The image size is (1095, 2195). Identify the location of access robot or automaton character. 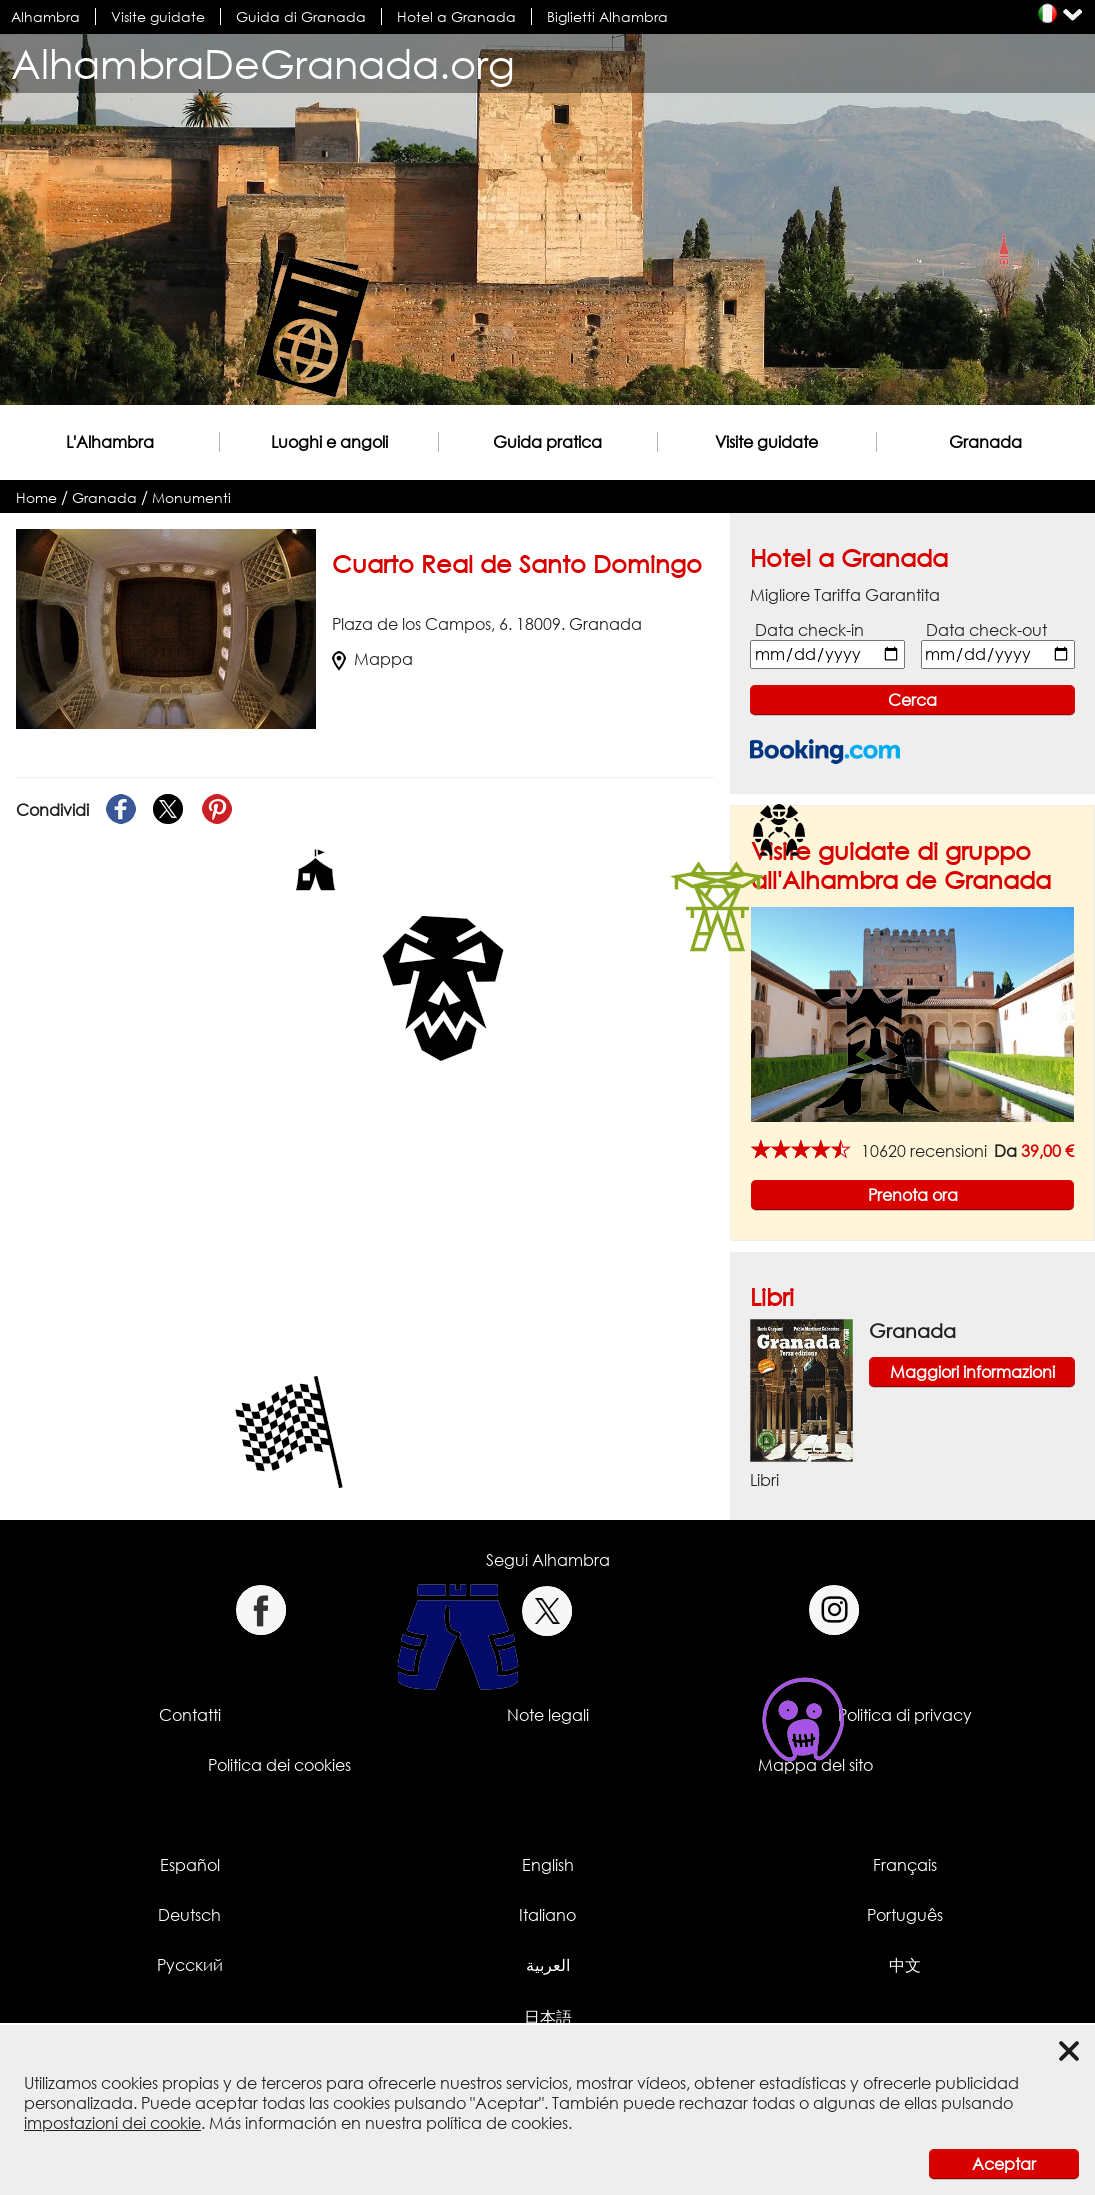
(779, 830).